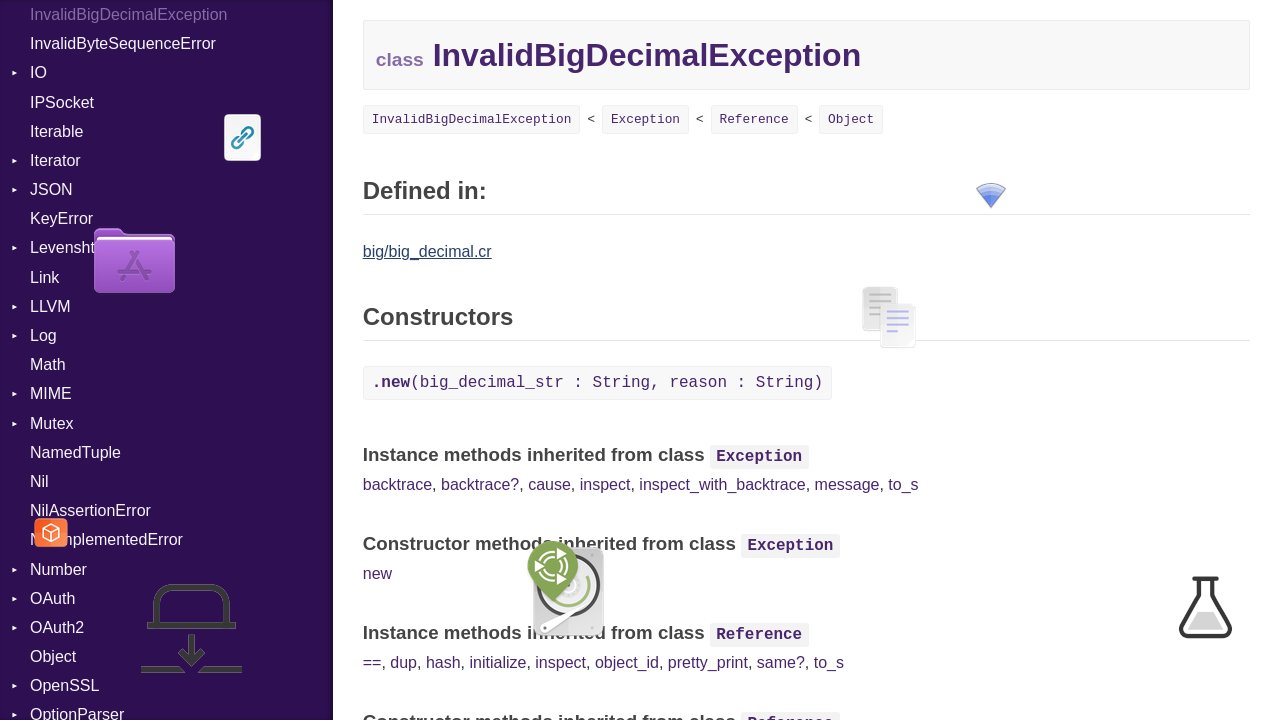 Image resolution: width=1280 pixels, height=720 pixels. Describe the element at coordinates (242, 137) in the screenshot. I see `a windows internet shortcut file` at that location.